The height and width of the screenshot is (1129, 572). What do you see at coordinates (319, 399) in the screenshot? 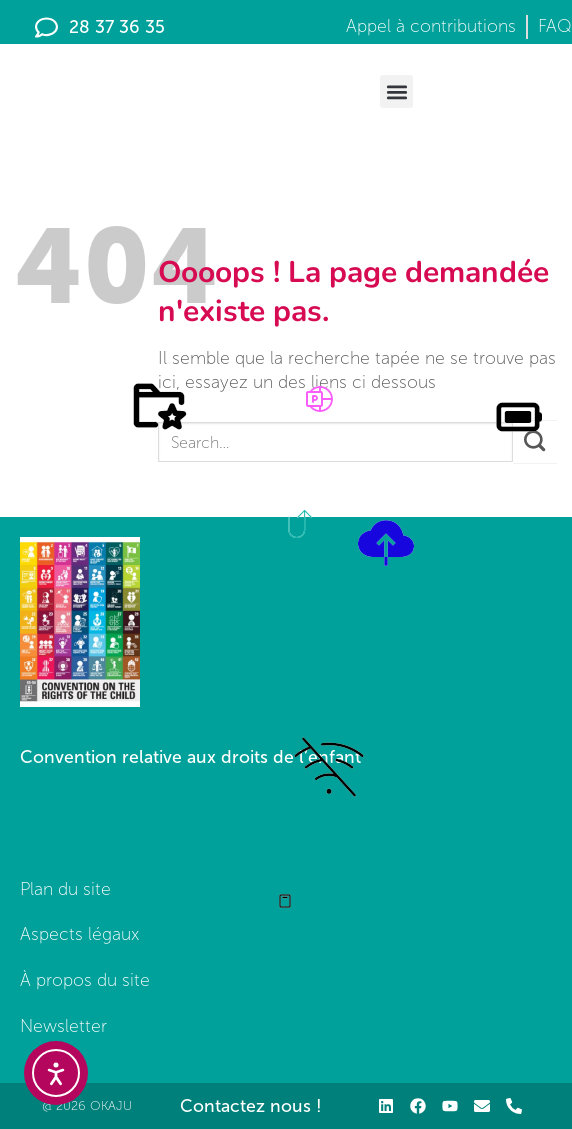
I see `open microsoft powerpoint` at bounding box center [319, 399].